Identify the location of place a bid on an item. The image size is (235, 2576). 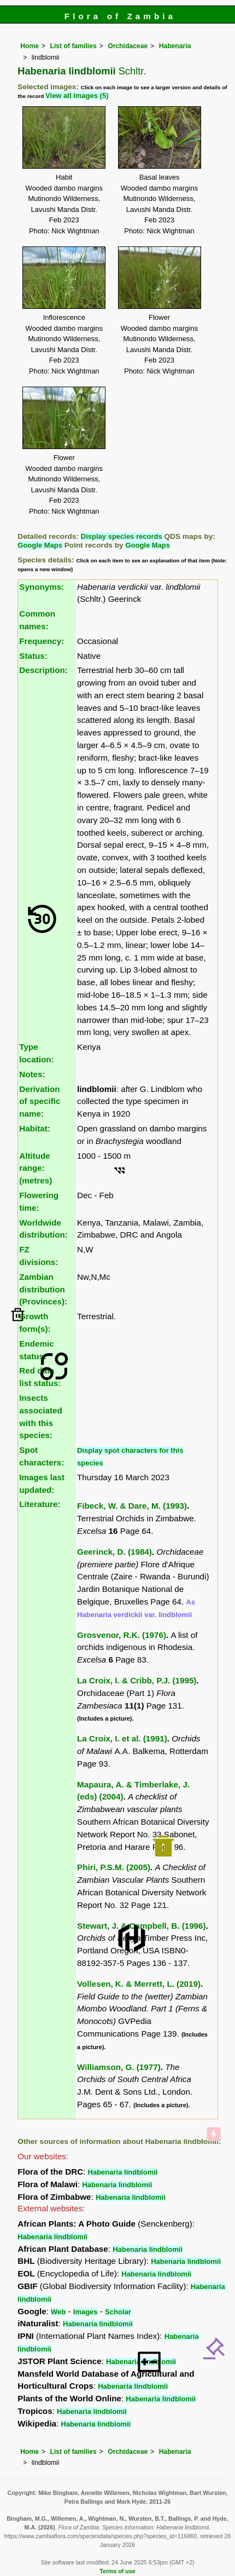
(213, 2349).